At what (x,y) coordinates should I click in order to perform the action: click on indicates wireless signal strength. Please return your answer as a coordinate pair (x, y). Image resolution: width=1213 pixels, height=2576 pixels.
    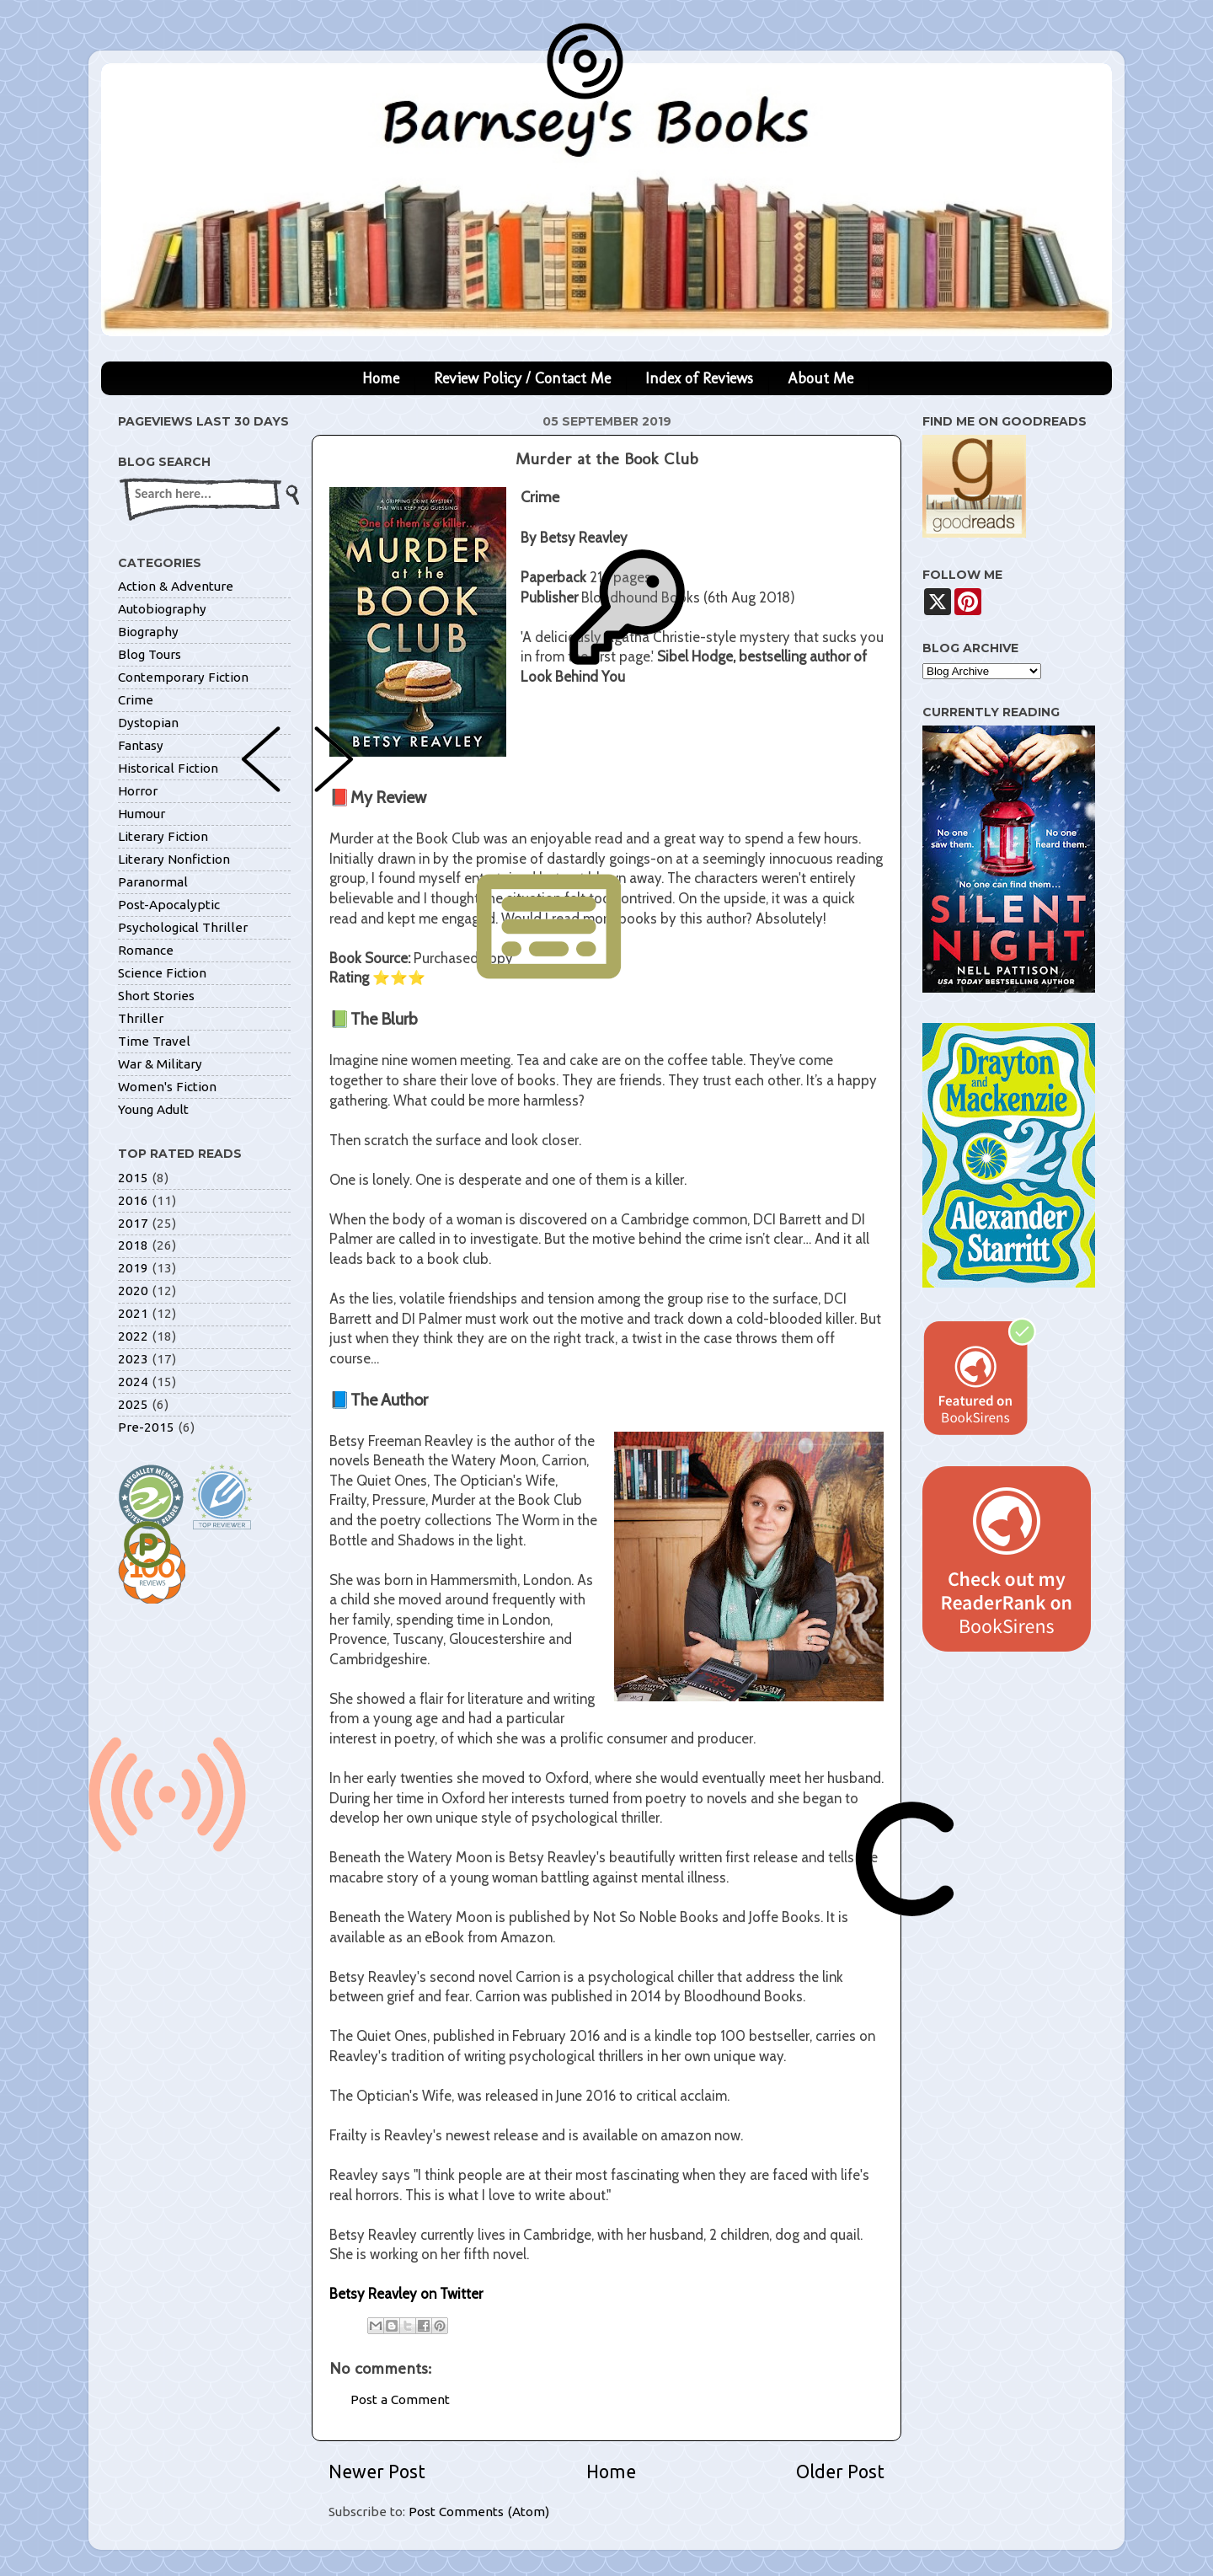
    Looking at the image, I should click on (167, 1794).